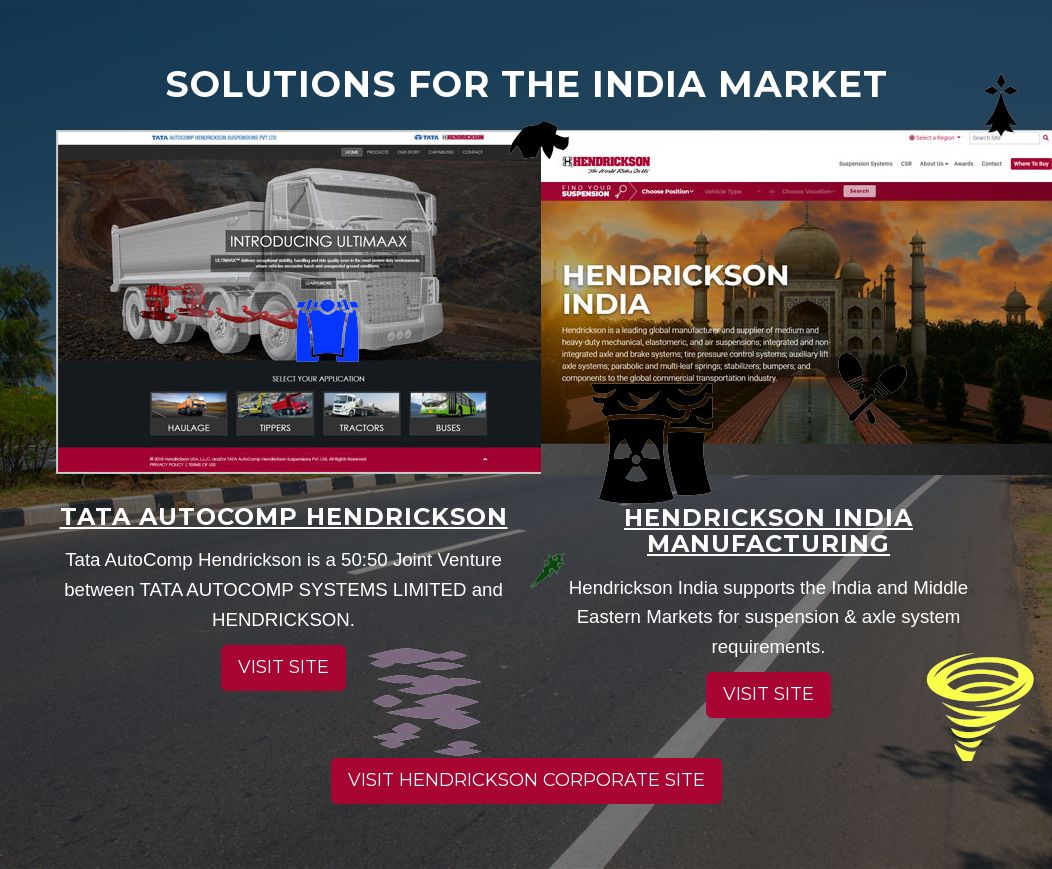  Describe the element at coordinates (547, 570) in the screenshot. I see `equip a wooden club weapon` at that location.